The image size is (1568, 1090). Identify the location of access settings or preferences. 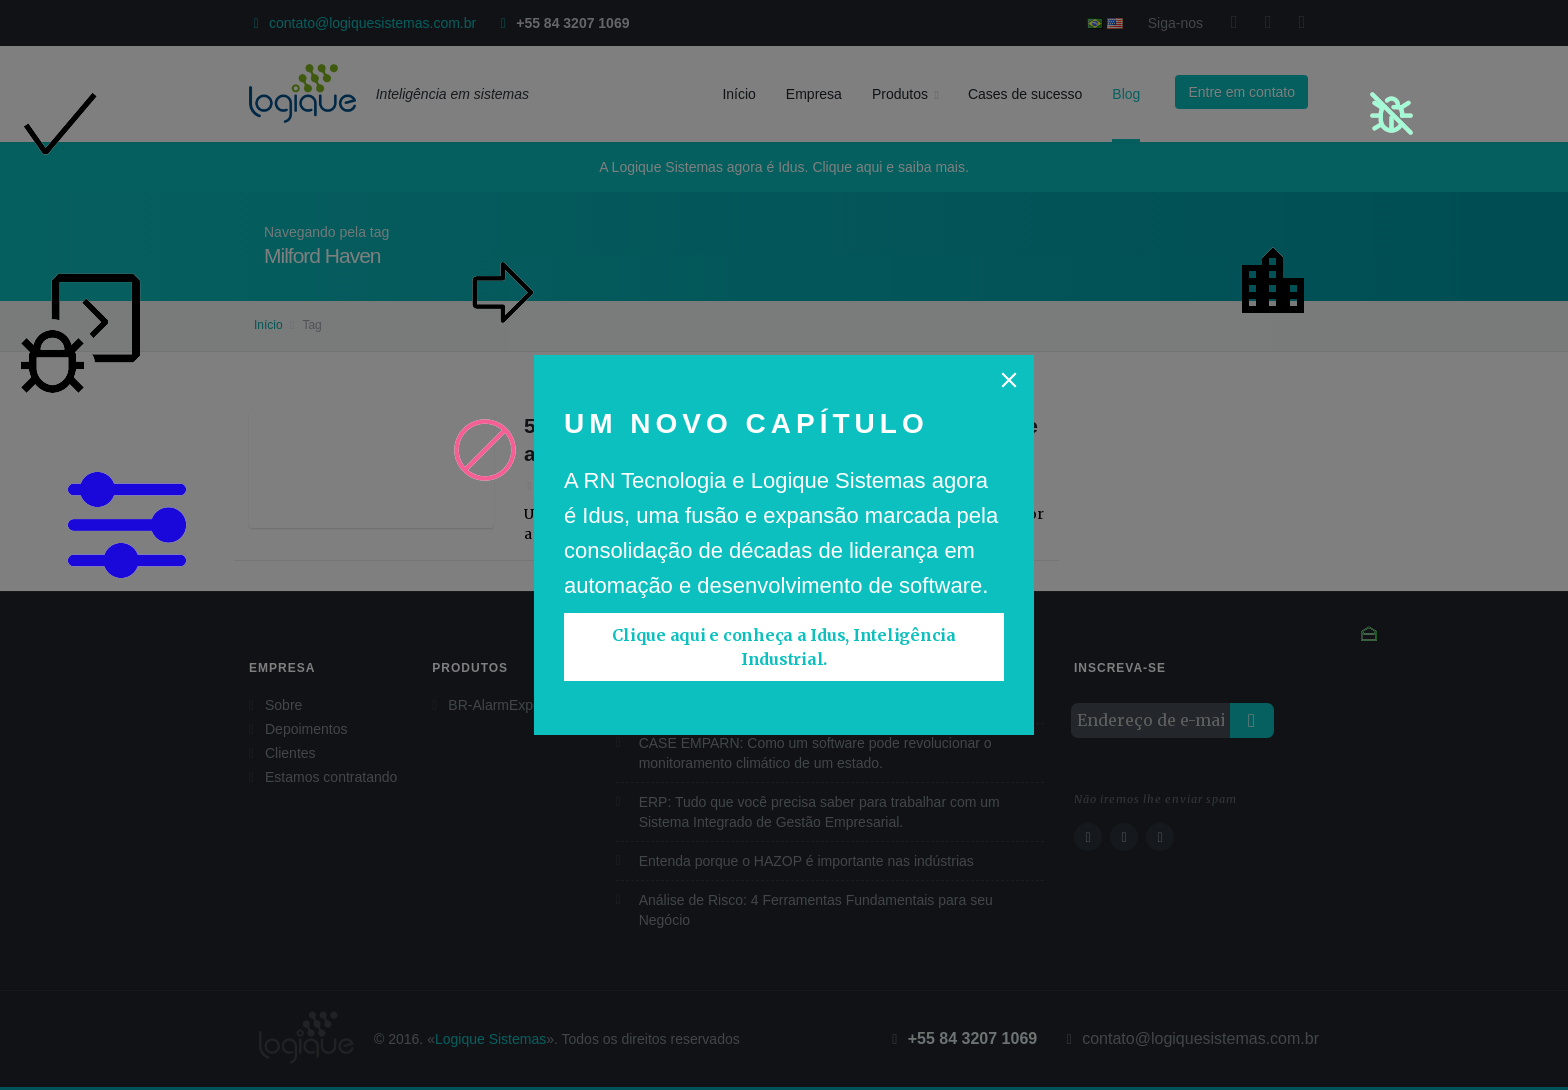
(127, 525).